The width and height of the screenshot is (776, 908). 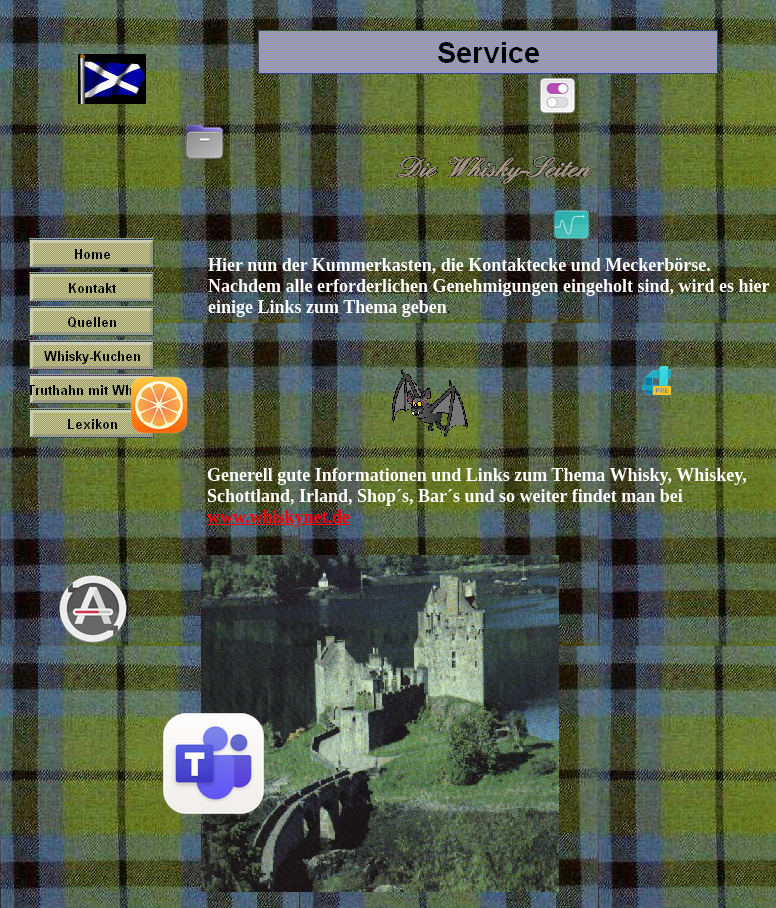 I want to click on open microsoft teams for linux, so click(x=213, y=763).